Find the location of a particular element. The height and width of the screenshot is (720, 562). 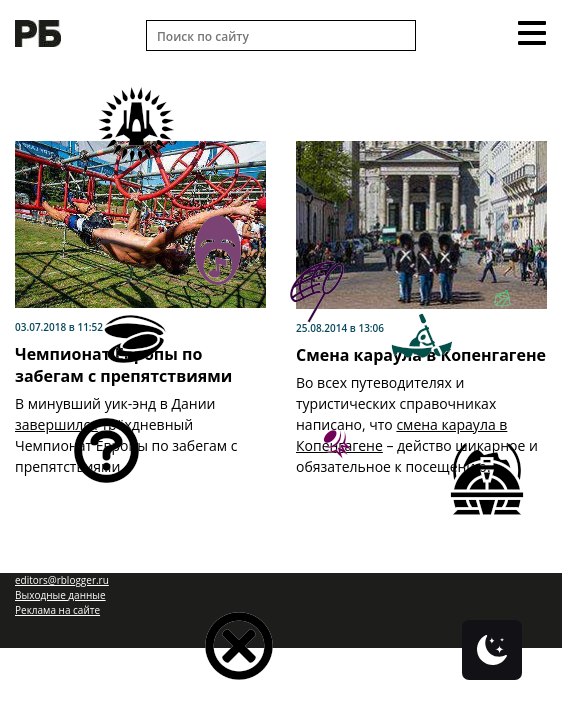

view mesh network topology is located at coordinates (502, 298).